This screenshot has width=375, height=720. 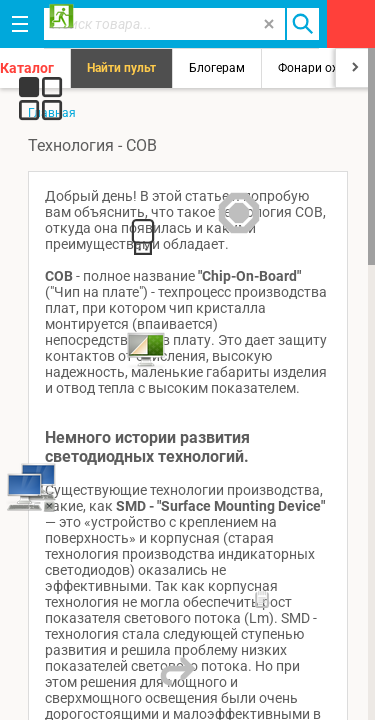 What do you see at coordinates (31, 487) in the screenshot?
I see `indicates no network connection available` at bounding box center [31, 487].